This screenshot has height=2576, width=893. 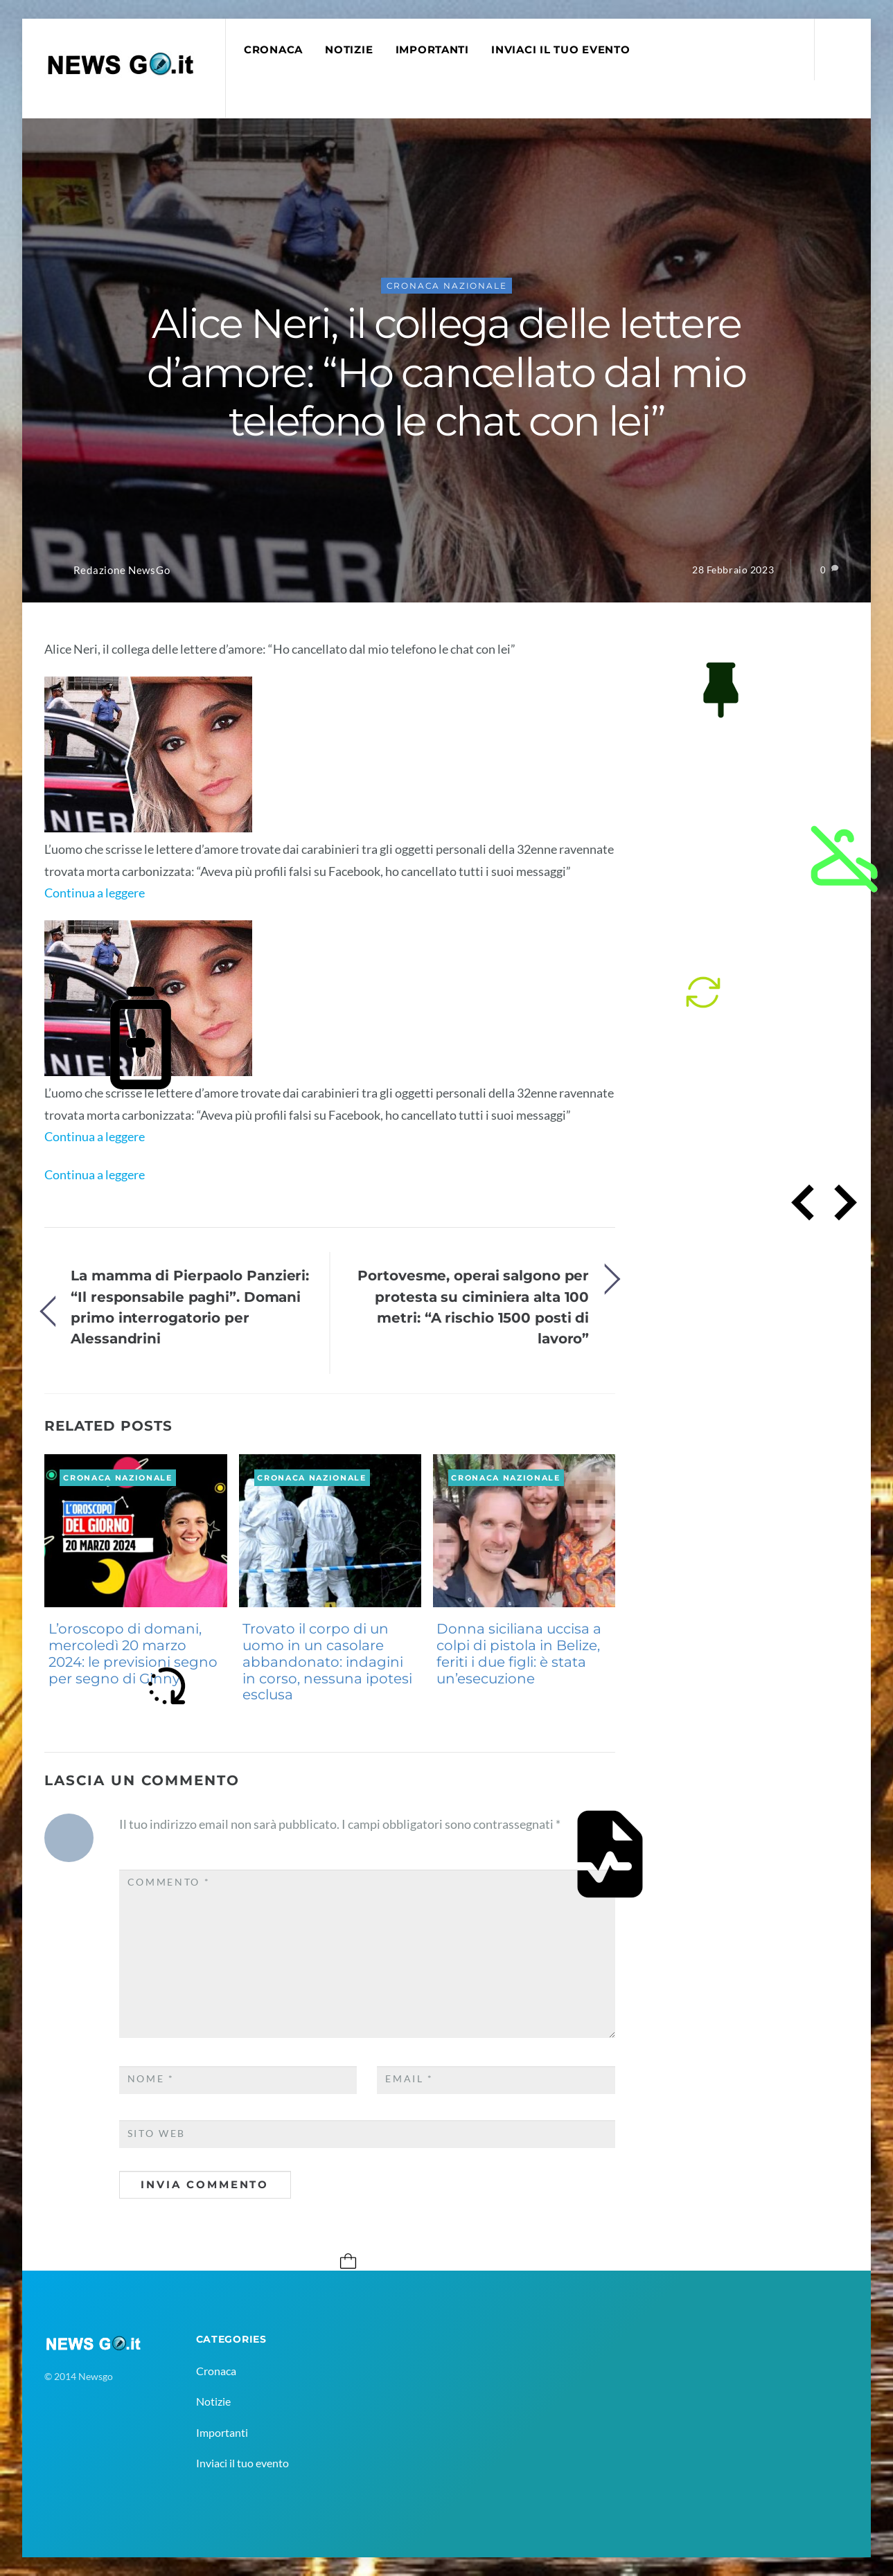 I want to click on add or extend battery life, so click(x=141, y=1038).